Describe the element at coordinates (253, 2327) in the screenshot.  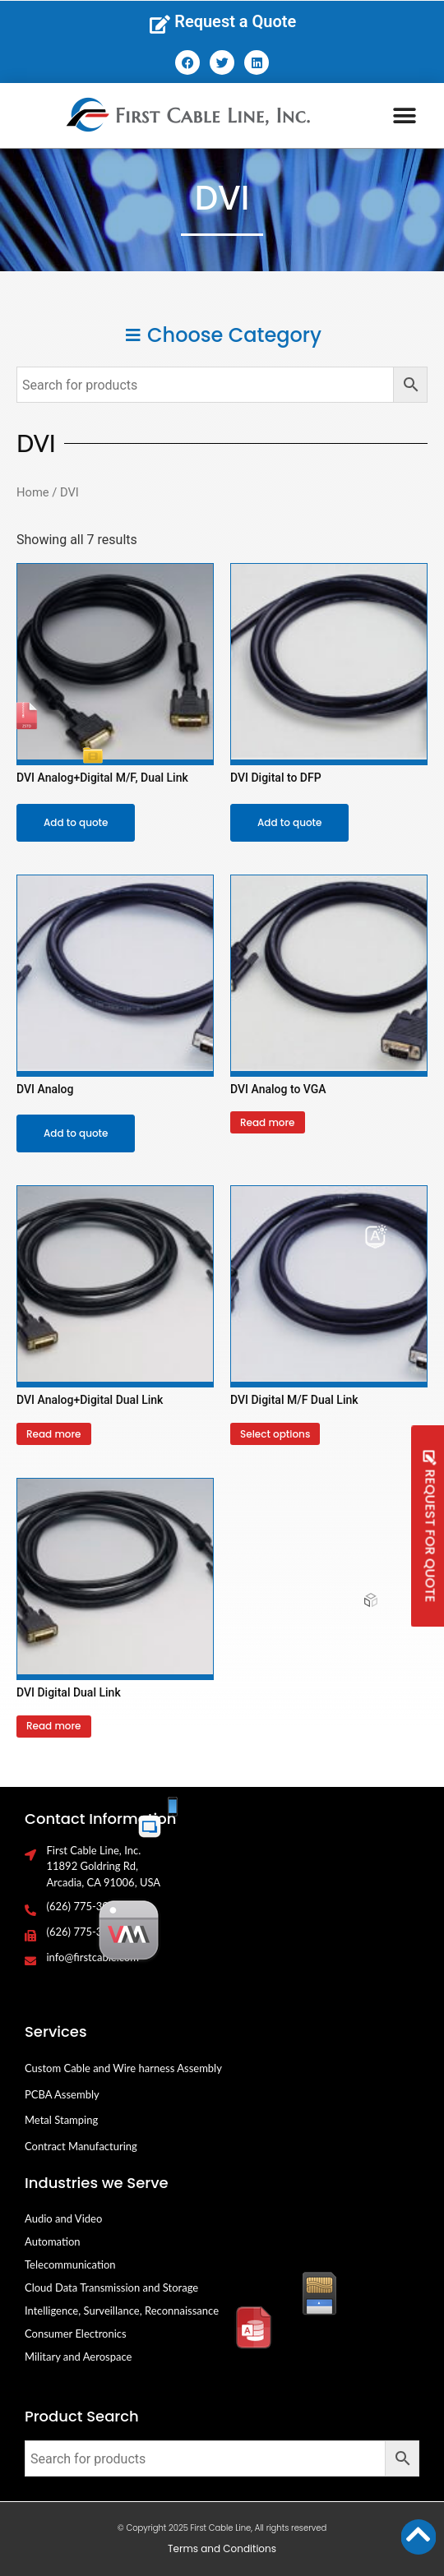
I see `microsoft access database file` at that location.